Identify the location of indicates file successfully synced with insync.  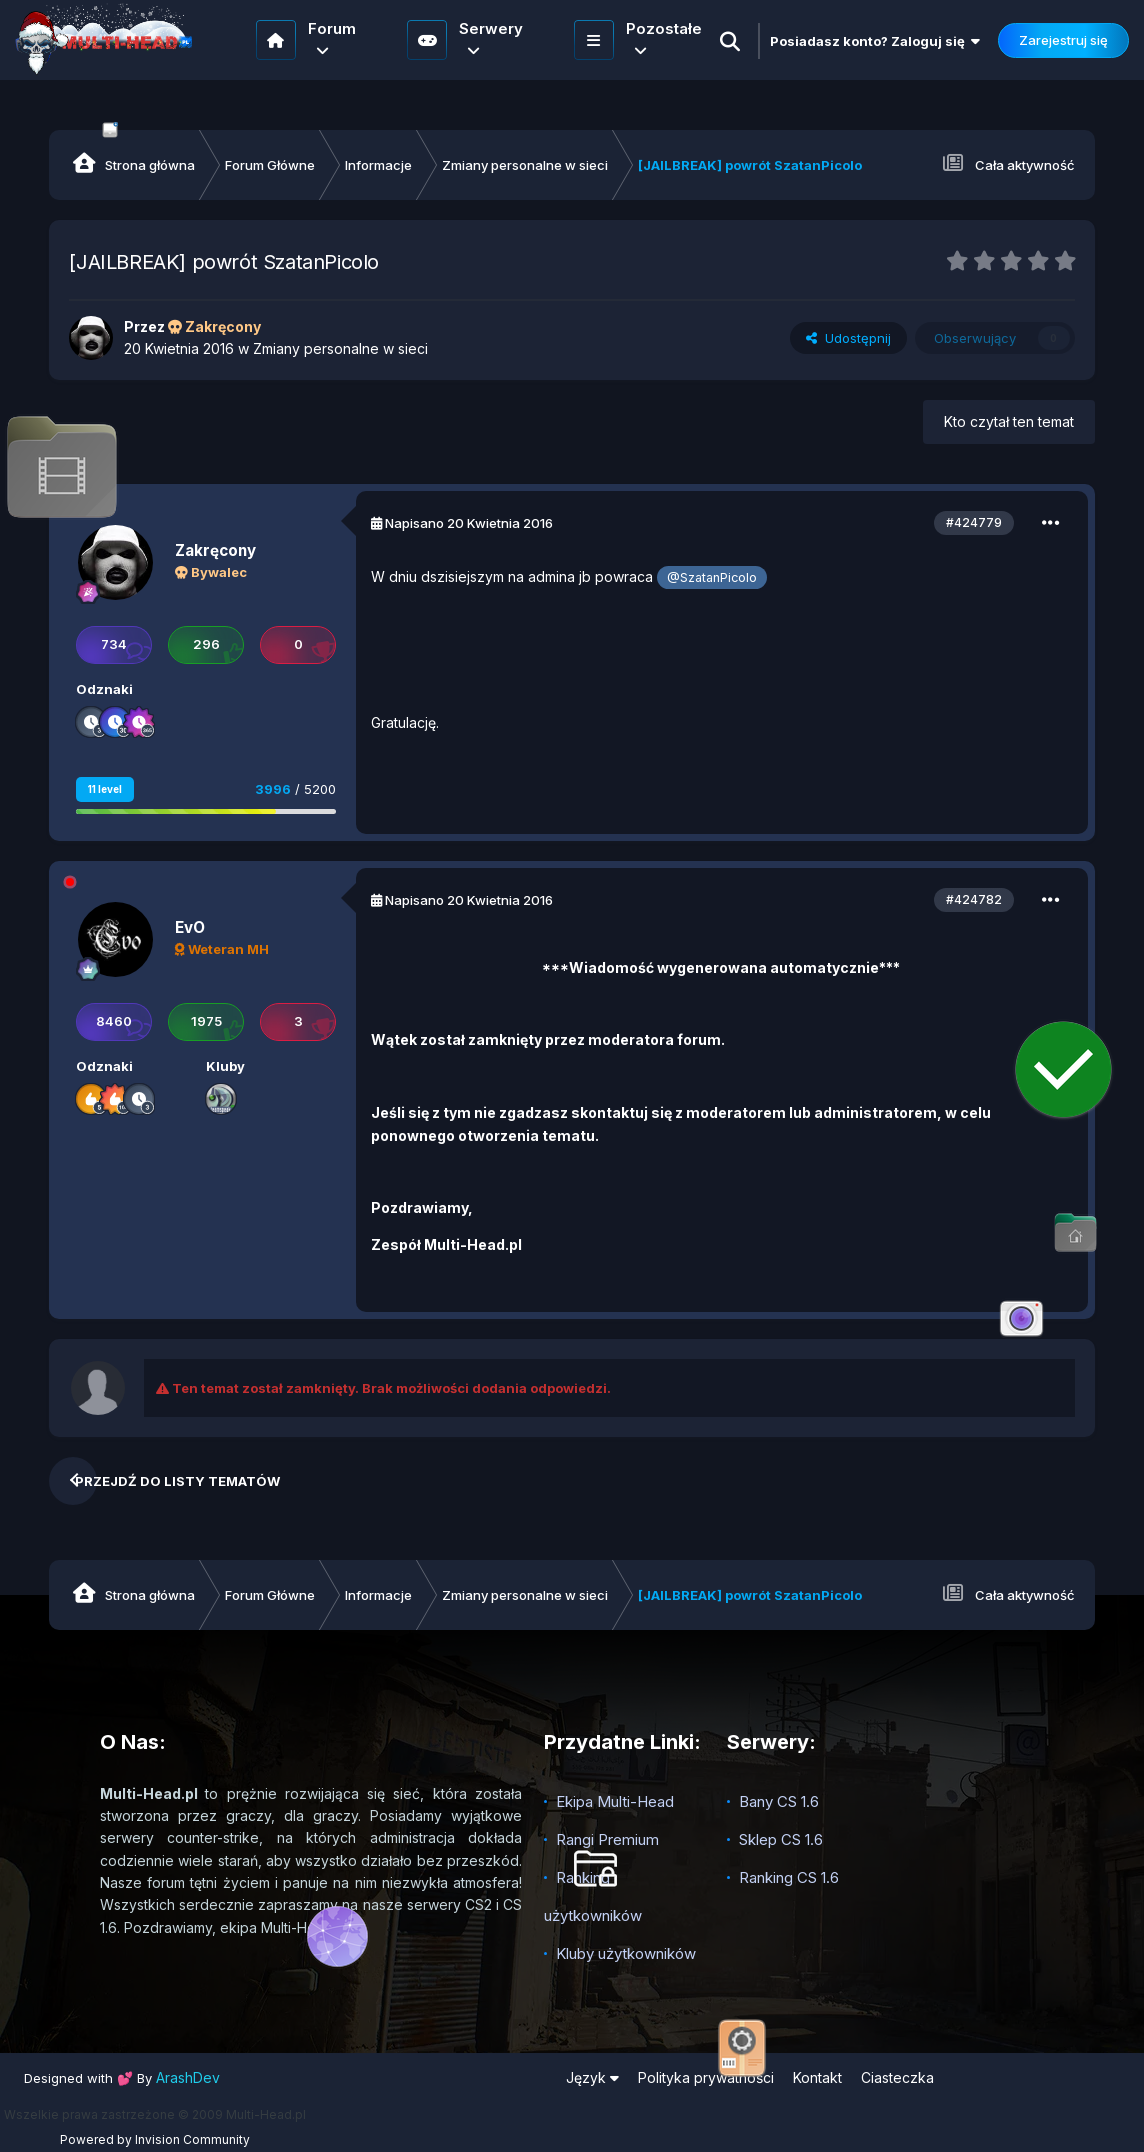
(1063, 1069).